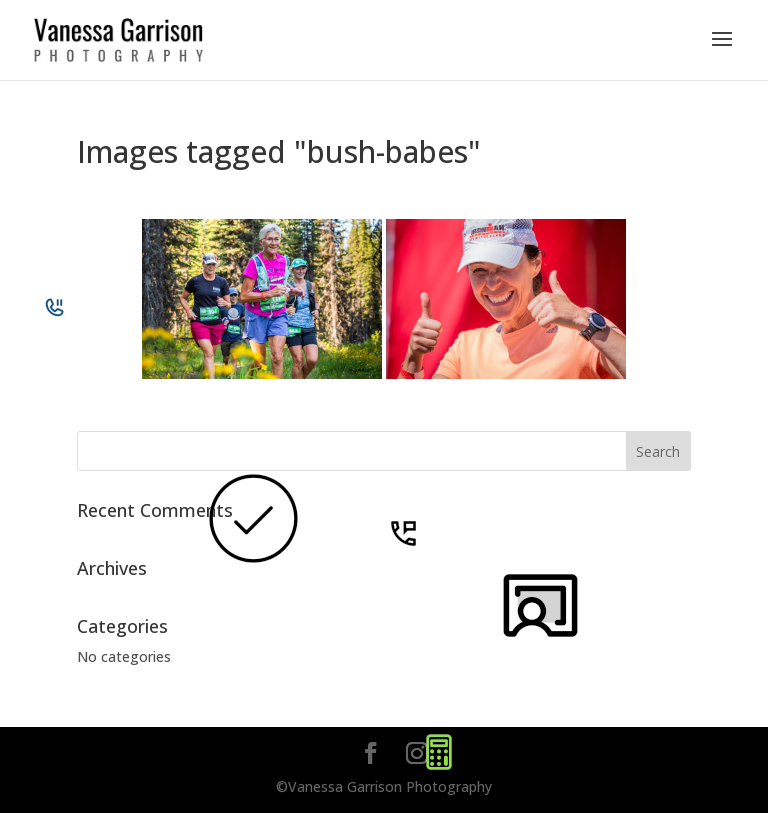 The height and width of the screenshot is (813, 768). I want to click on put current call on hold, so click(55, 307).